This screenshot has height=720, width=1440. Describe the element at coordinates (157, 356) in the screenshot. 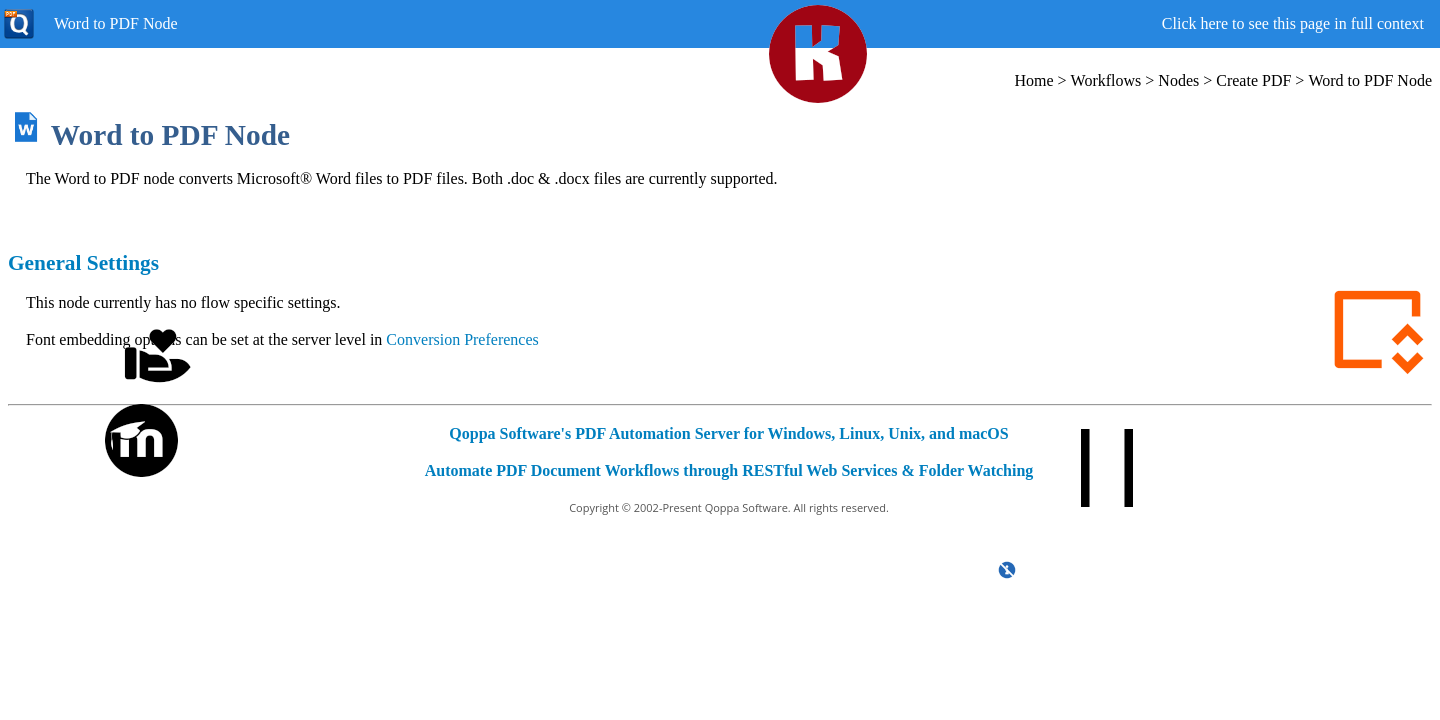

I see `donate or make a charitable contribution` at that location.